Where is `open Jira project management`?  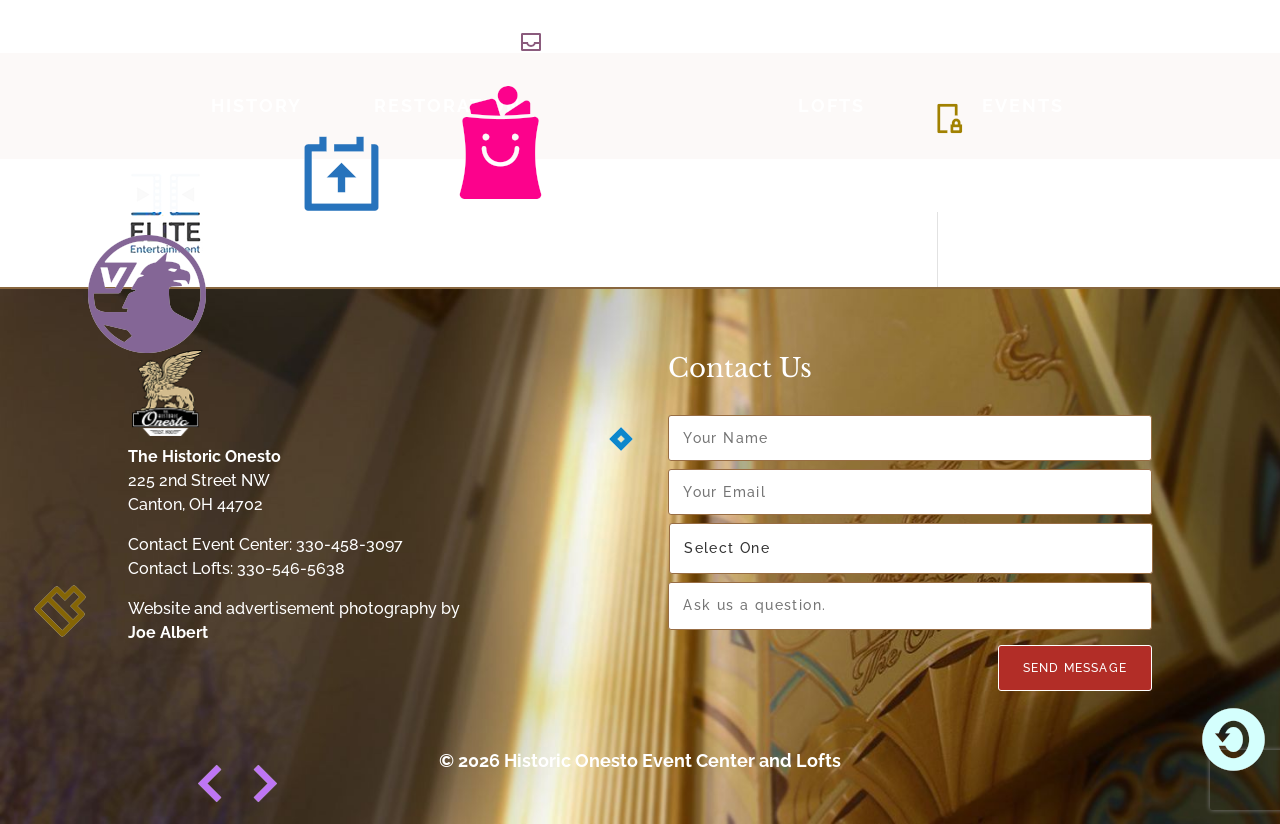
open Jira project management is located at coordinates (621, 439).